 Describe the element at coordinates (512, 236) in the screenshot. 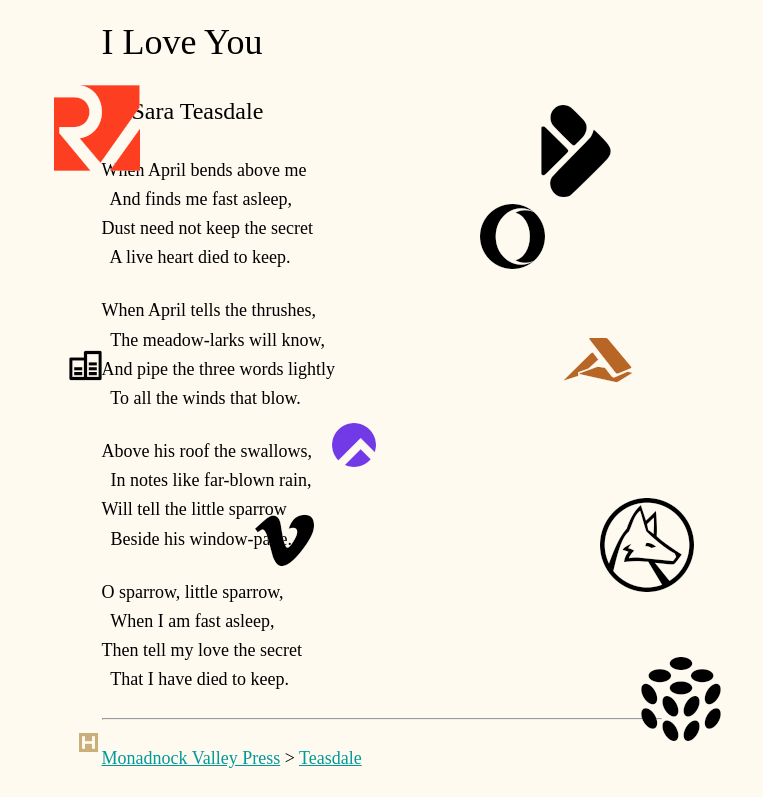

I see `open Opera browser` at that location.